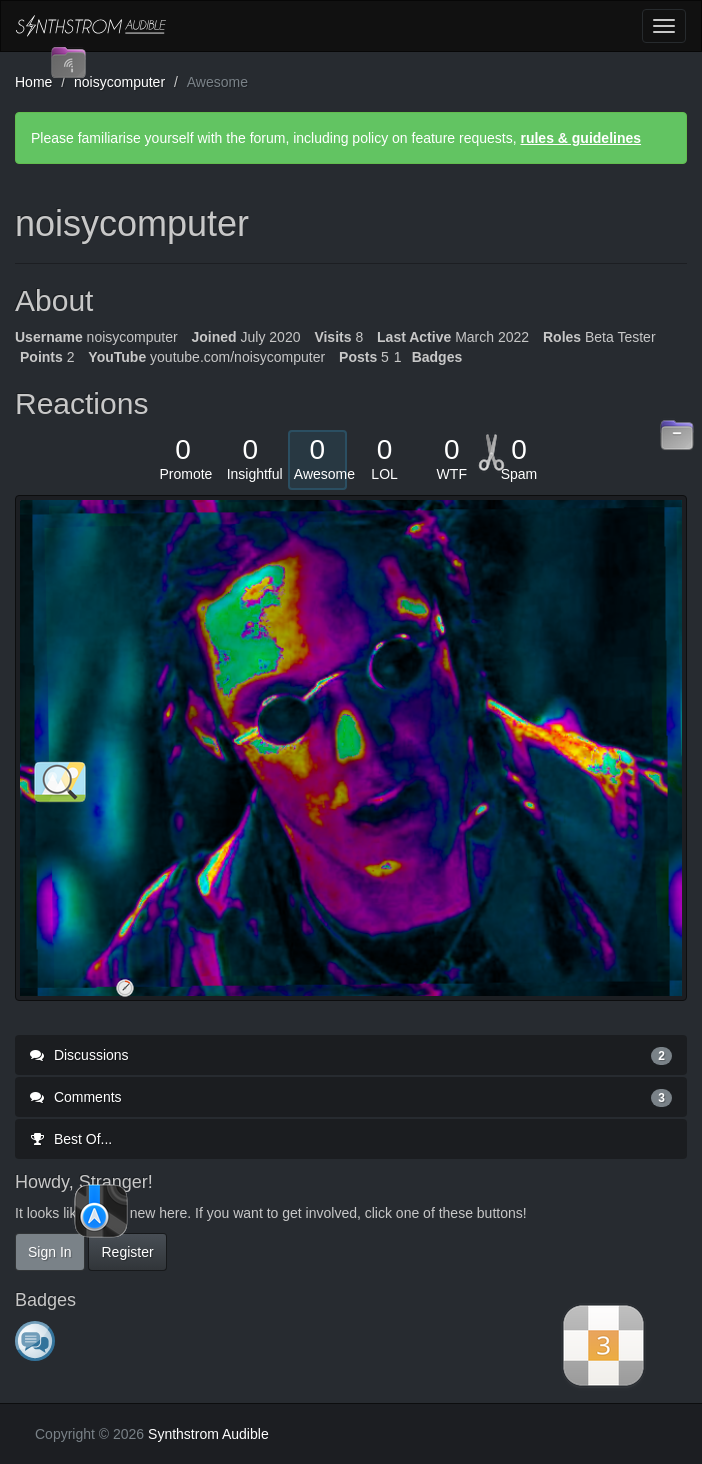  Describe the element at coordinates (68, 62) in the screenshot. I see `open insync cloud sync folder` at that location.